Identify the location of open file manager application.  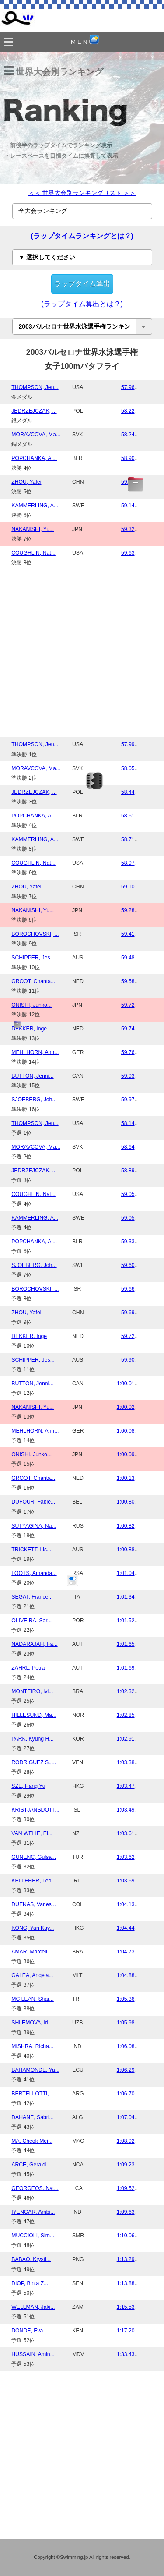
(17, 1024).